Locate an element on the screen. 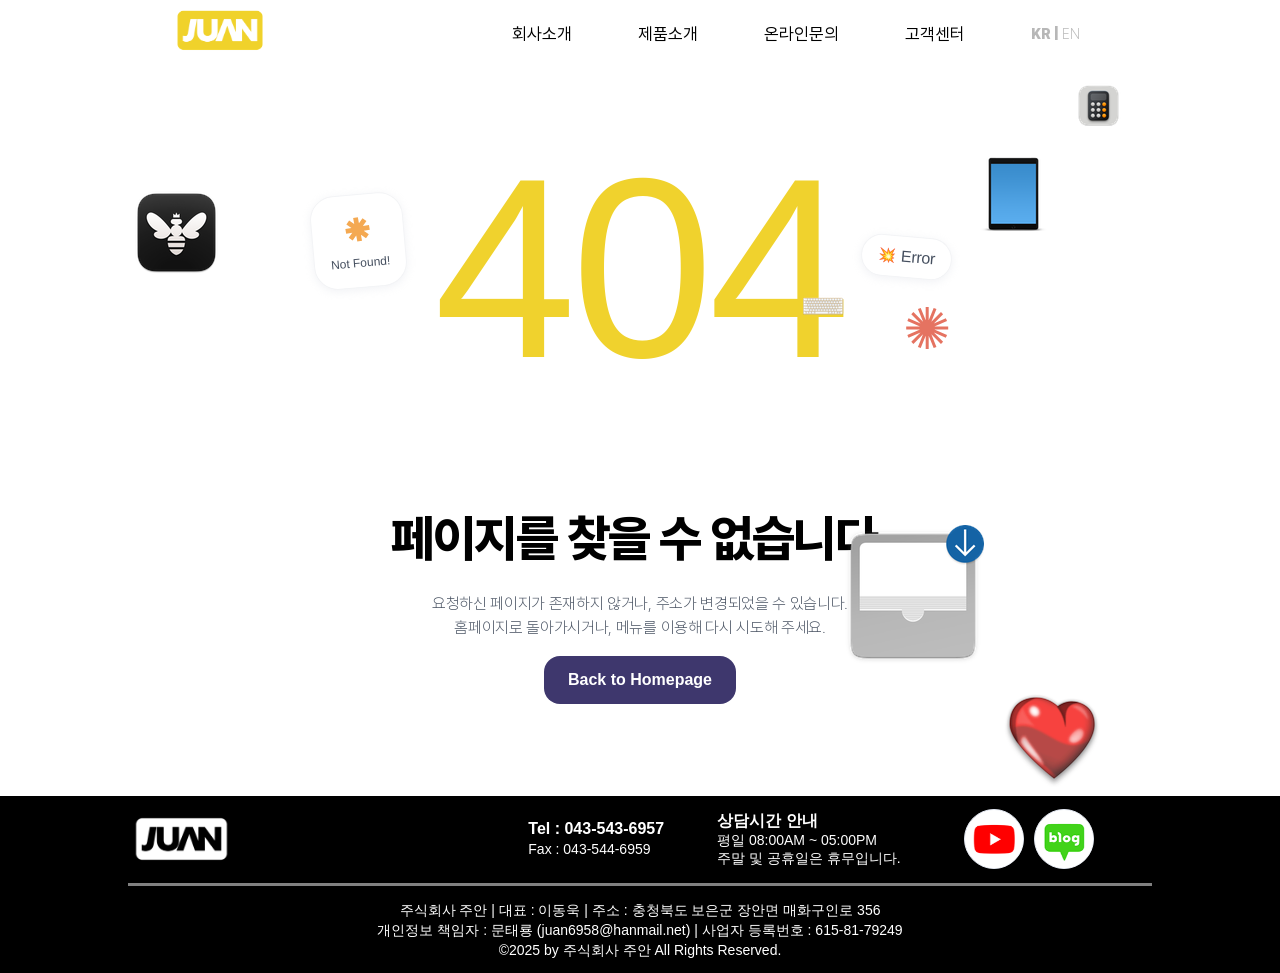  access your favorite items is located at coordinates (1056, 740).